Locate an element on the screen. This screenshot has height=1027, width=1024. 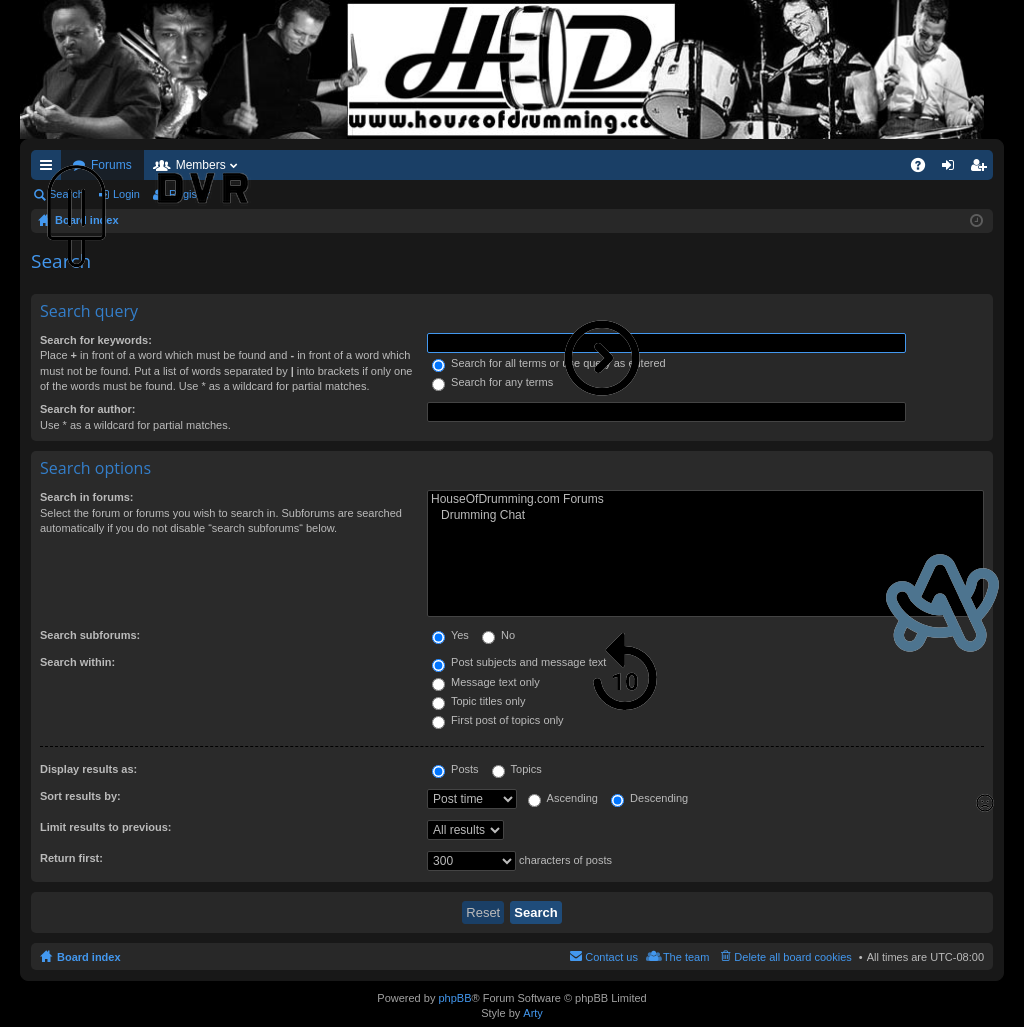
open the Arc browser is located at coordinates (942, 605).